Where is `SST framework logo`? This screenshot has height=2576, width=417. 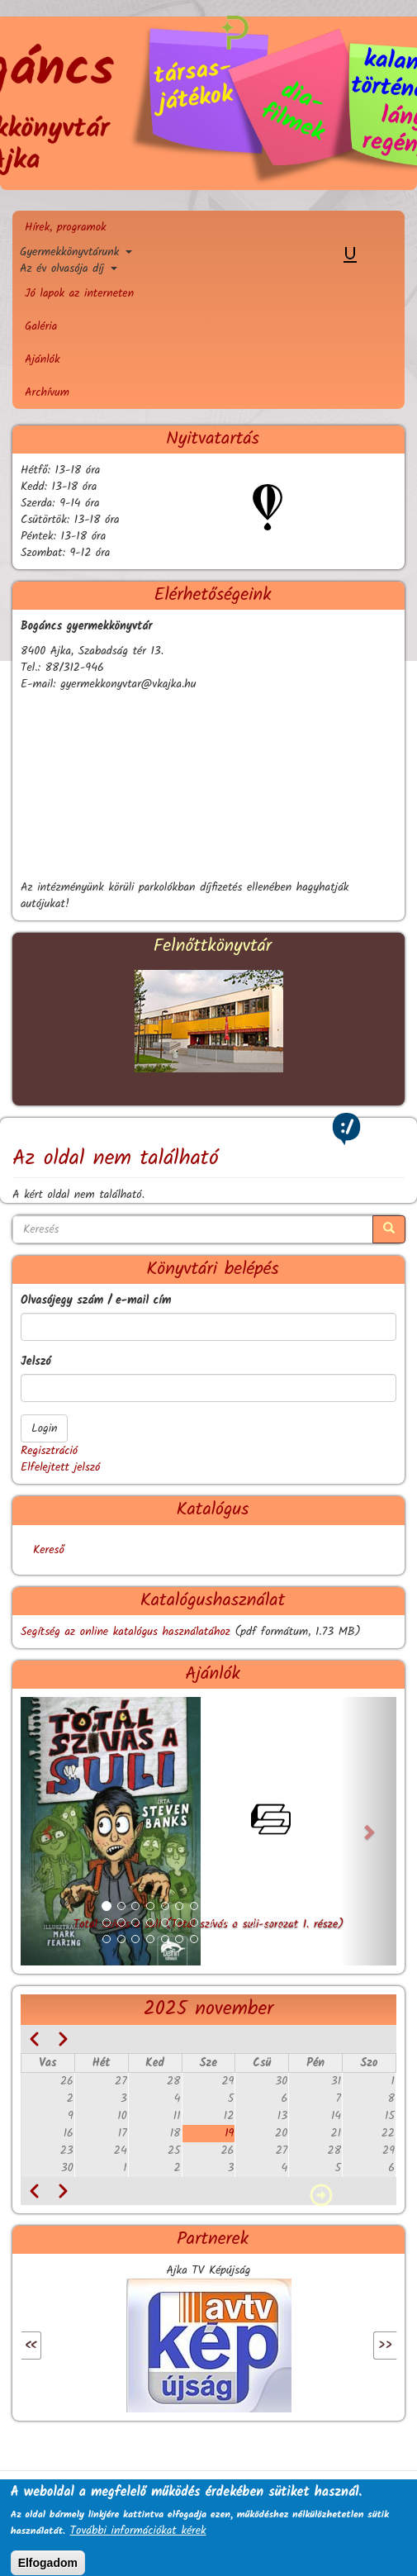 SST framework logo is located at coordinates (271, 1819).